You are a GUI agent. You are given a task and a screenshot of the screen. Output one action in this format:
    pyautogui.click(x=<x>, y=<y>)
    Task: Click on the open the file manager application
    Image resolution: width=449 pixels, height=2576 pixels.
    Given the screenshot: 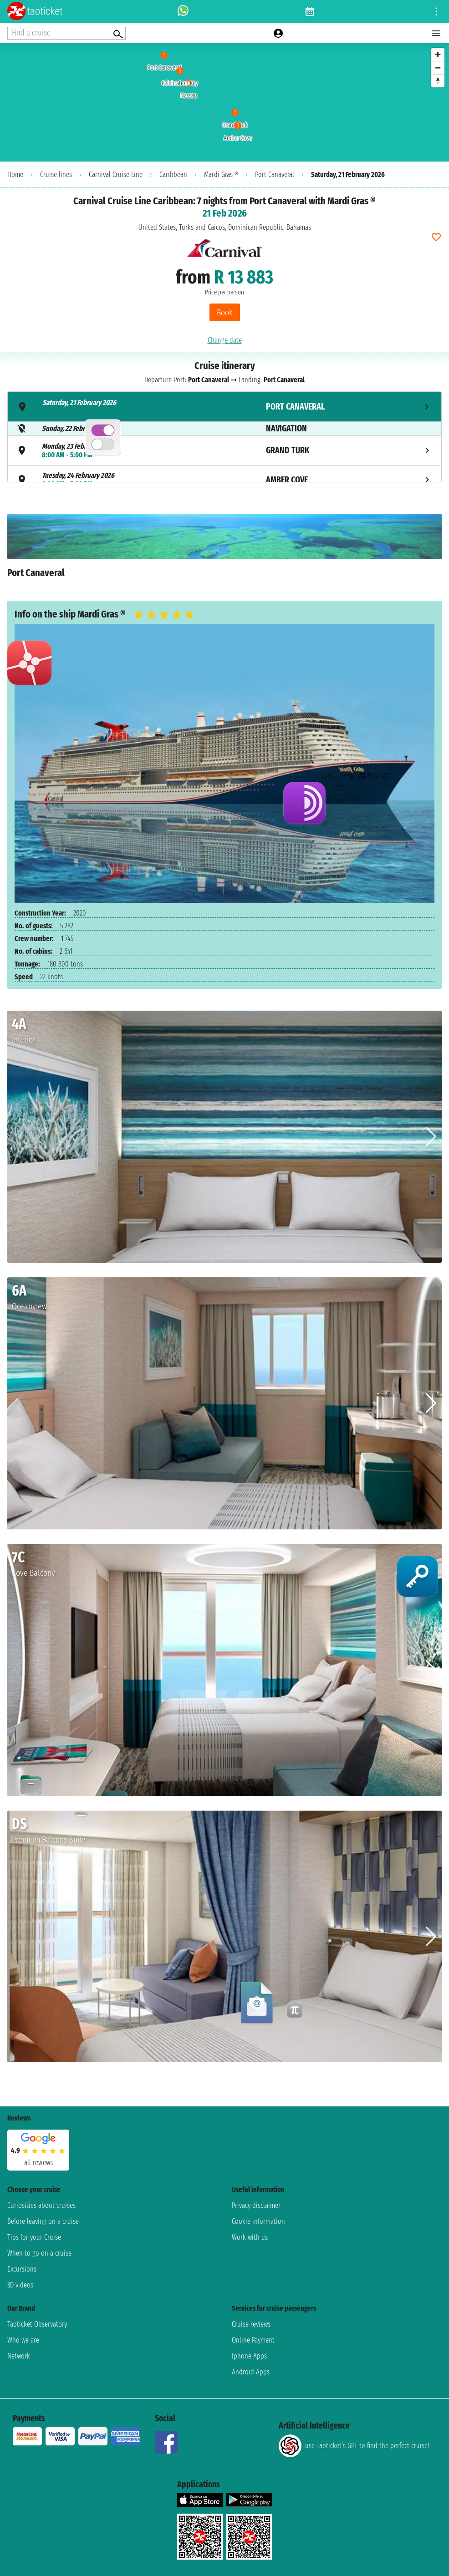 What is the action you would take?
    pyautogui.click(x=31, y=1785)
    